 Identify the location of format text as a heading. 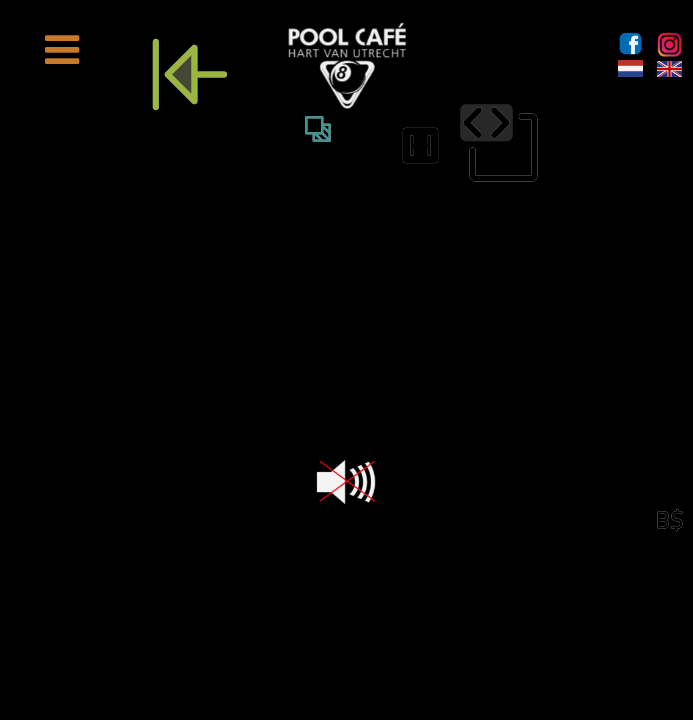
(420, 145).